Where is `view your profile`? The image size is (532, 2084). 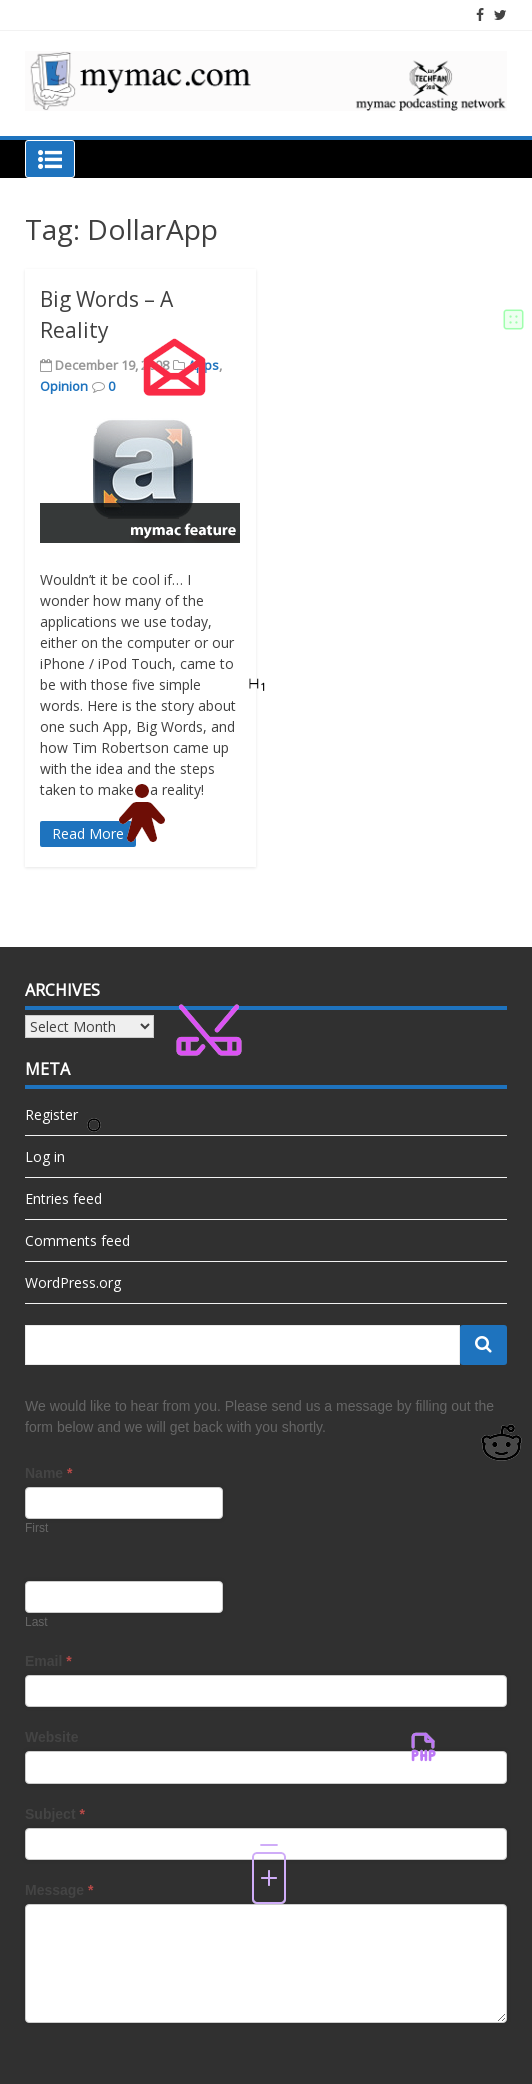
view your profile is located at coordinates (142, 814).